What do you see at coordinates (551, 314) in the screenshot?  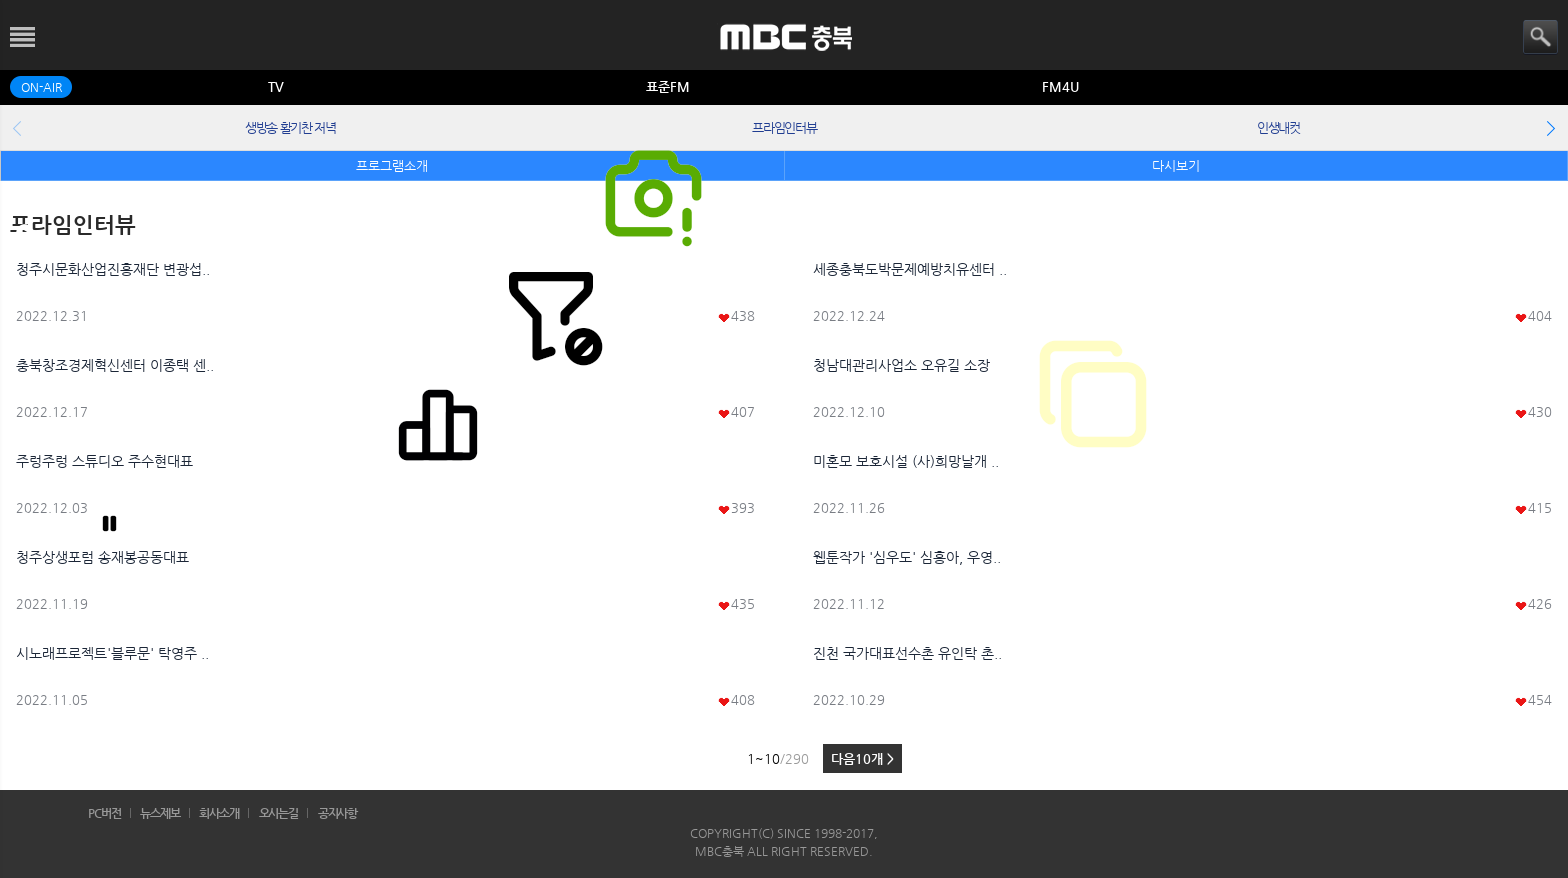 I see `clear all active filters` at bounding box center [551, 314].